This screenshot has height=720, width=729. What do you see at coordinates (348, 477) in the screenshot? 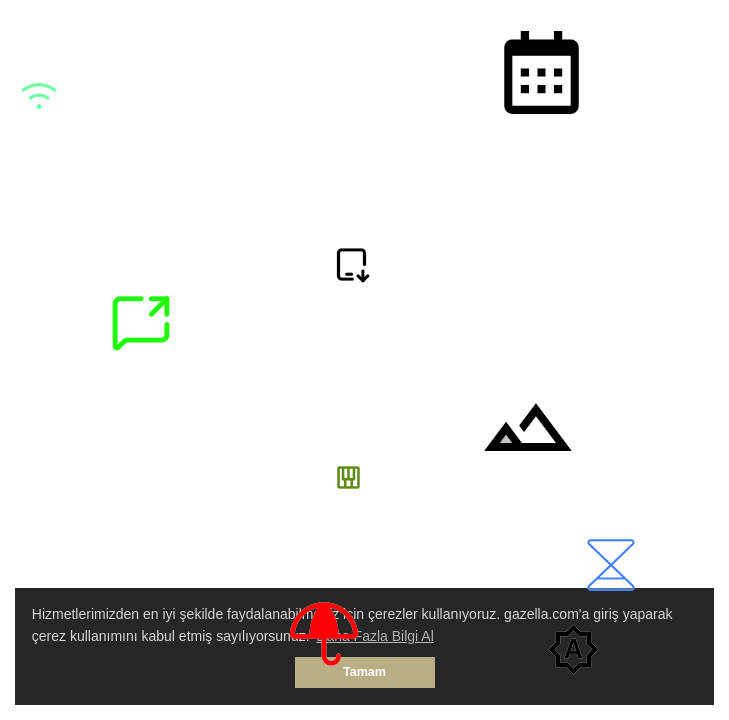
I see `open music or piano app` at bounding box center [348, 477].